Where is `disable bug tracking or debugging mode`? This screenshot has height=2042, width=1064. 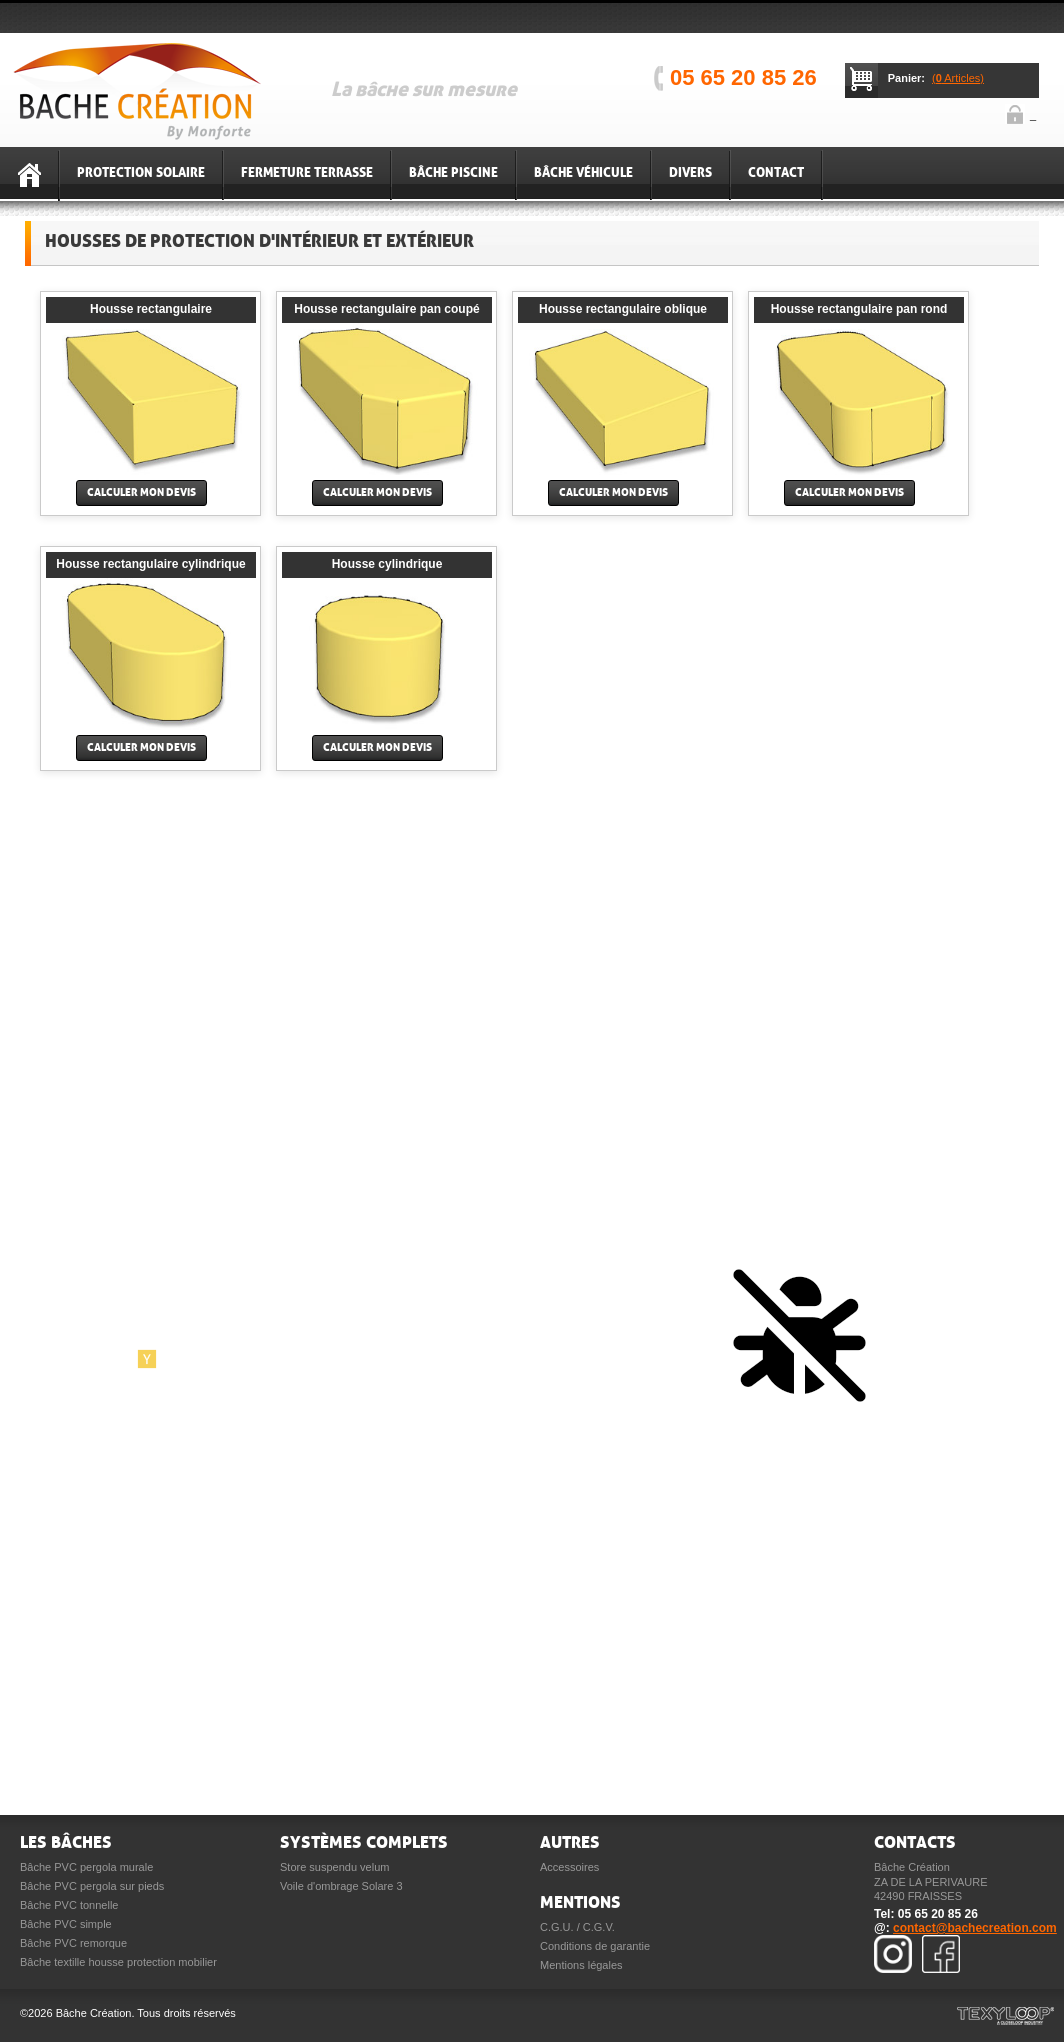
disable bug tracking or debugging mode is located at coordinates (799, 1335).